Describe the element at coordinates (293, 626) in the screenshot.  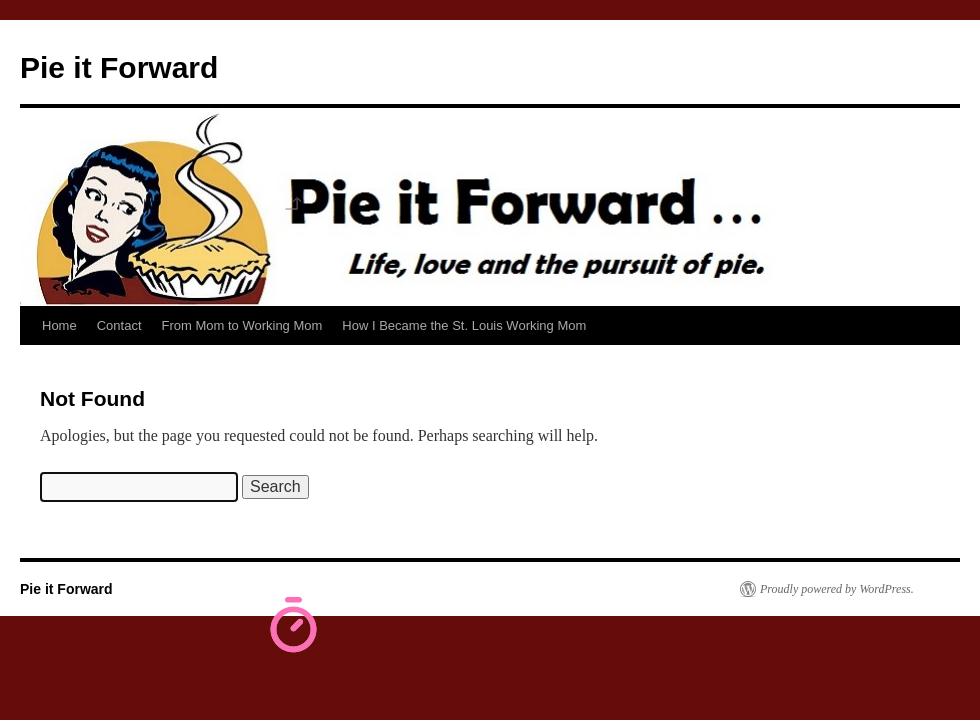
I see `set or view a countdown timer` at that location.